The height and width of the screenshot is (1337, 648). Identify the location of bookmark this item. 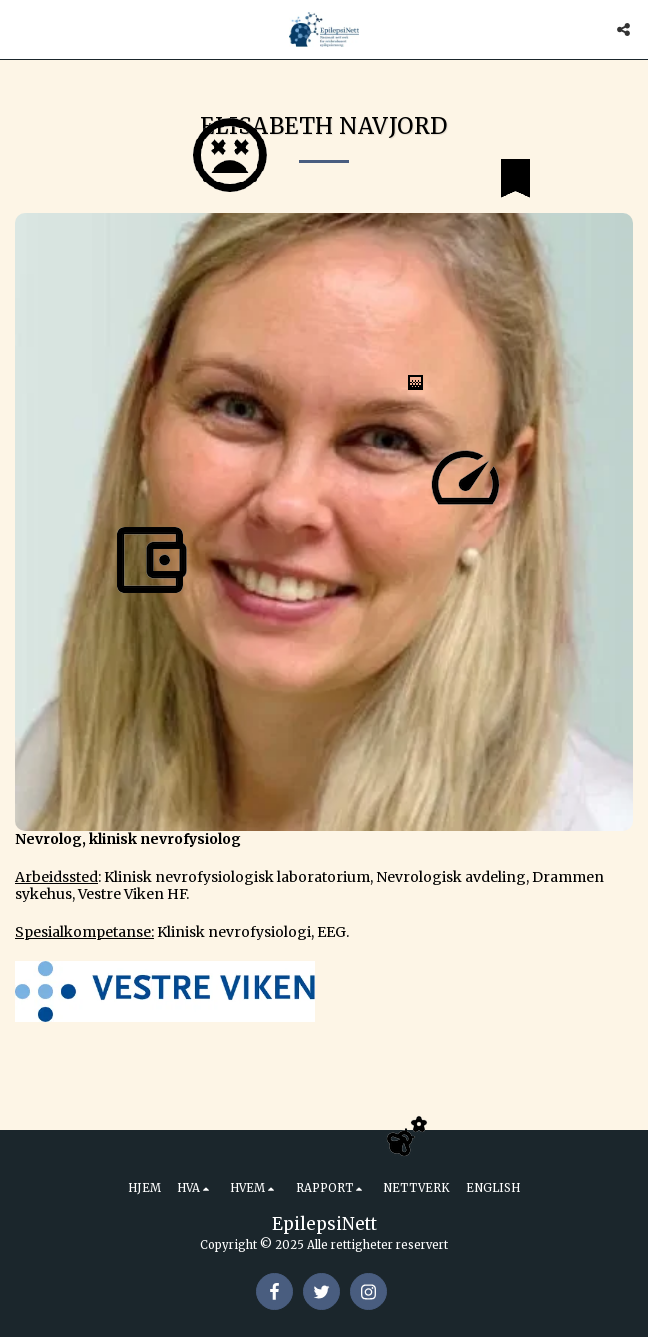
(515, 178).